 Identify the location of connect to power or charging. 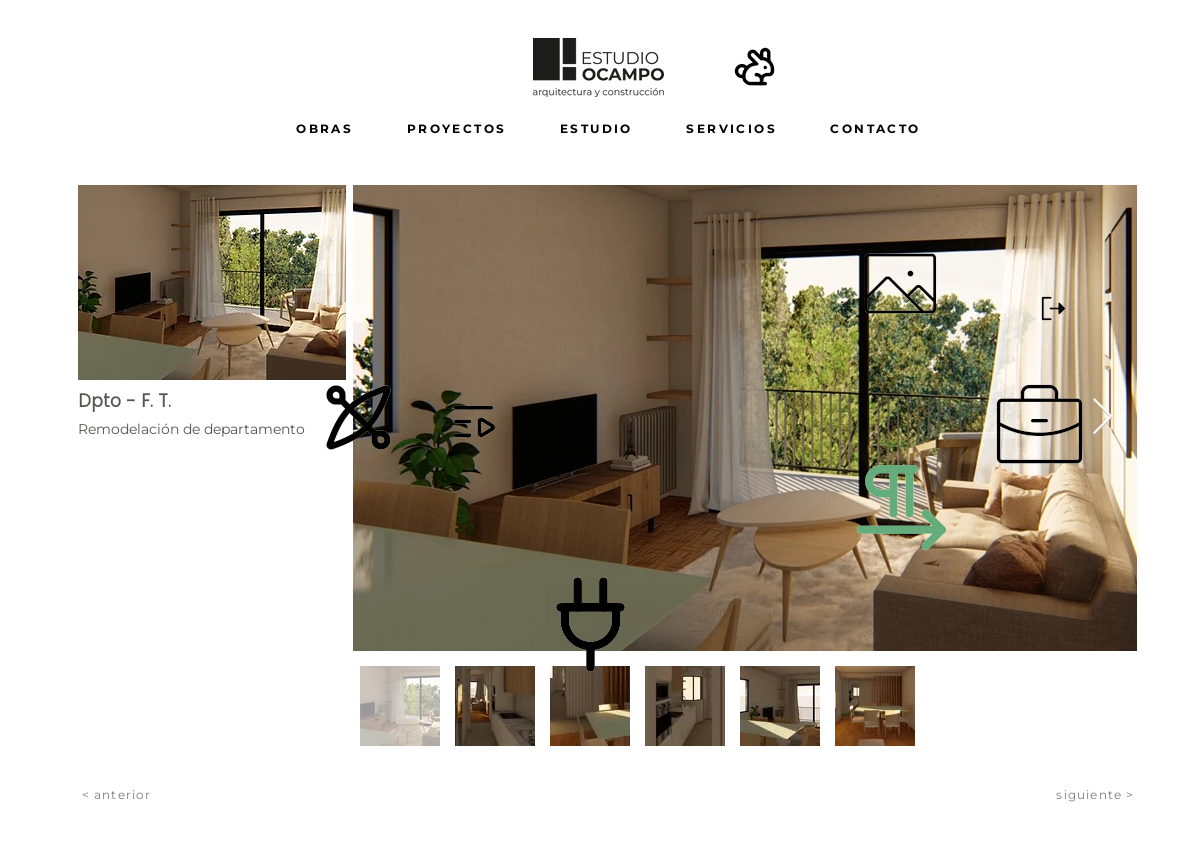
(590, 624).